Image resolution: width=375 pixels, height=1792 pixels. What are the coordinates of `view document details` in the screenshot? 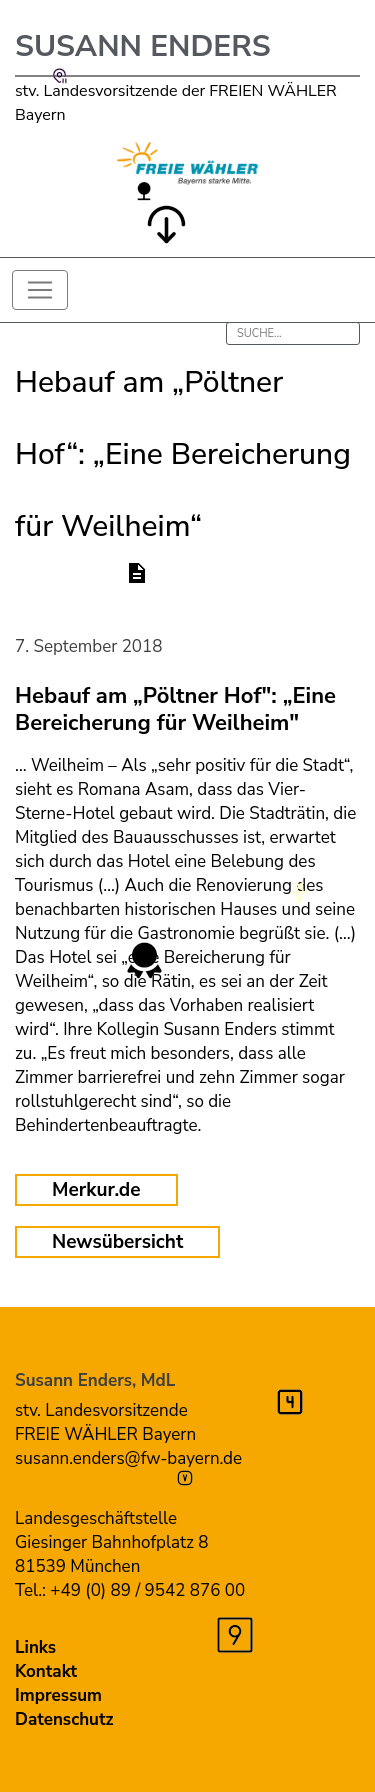 It's located at (137, 573).